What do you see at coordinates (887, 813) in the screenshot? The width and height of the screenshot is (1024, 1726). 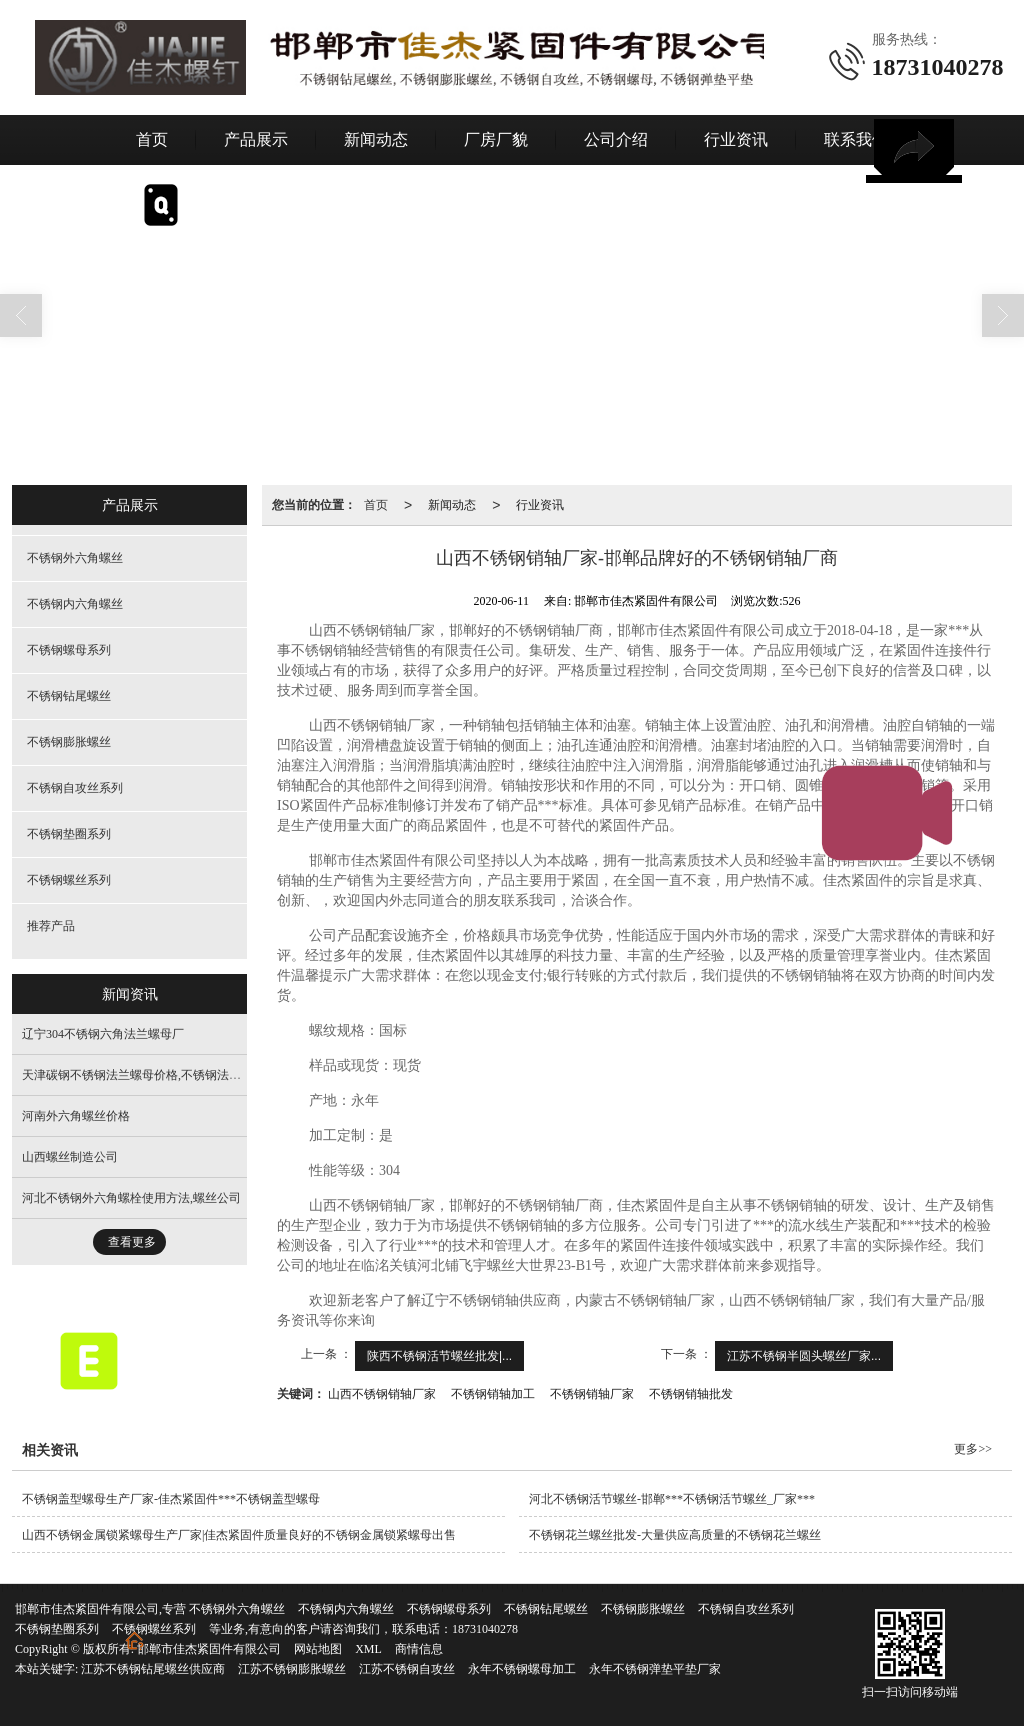 I see `start a video call` at bounding box center [887, 813].